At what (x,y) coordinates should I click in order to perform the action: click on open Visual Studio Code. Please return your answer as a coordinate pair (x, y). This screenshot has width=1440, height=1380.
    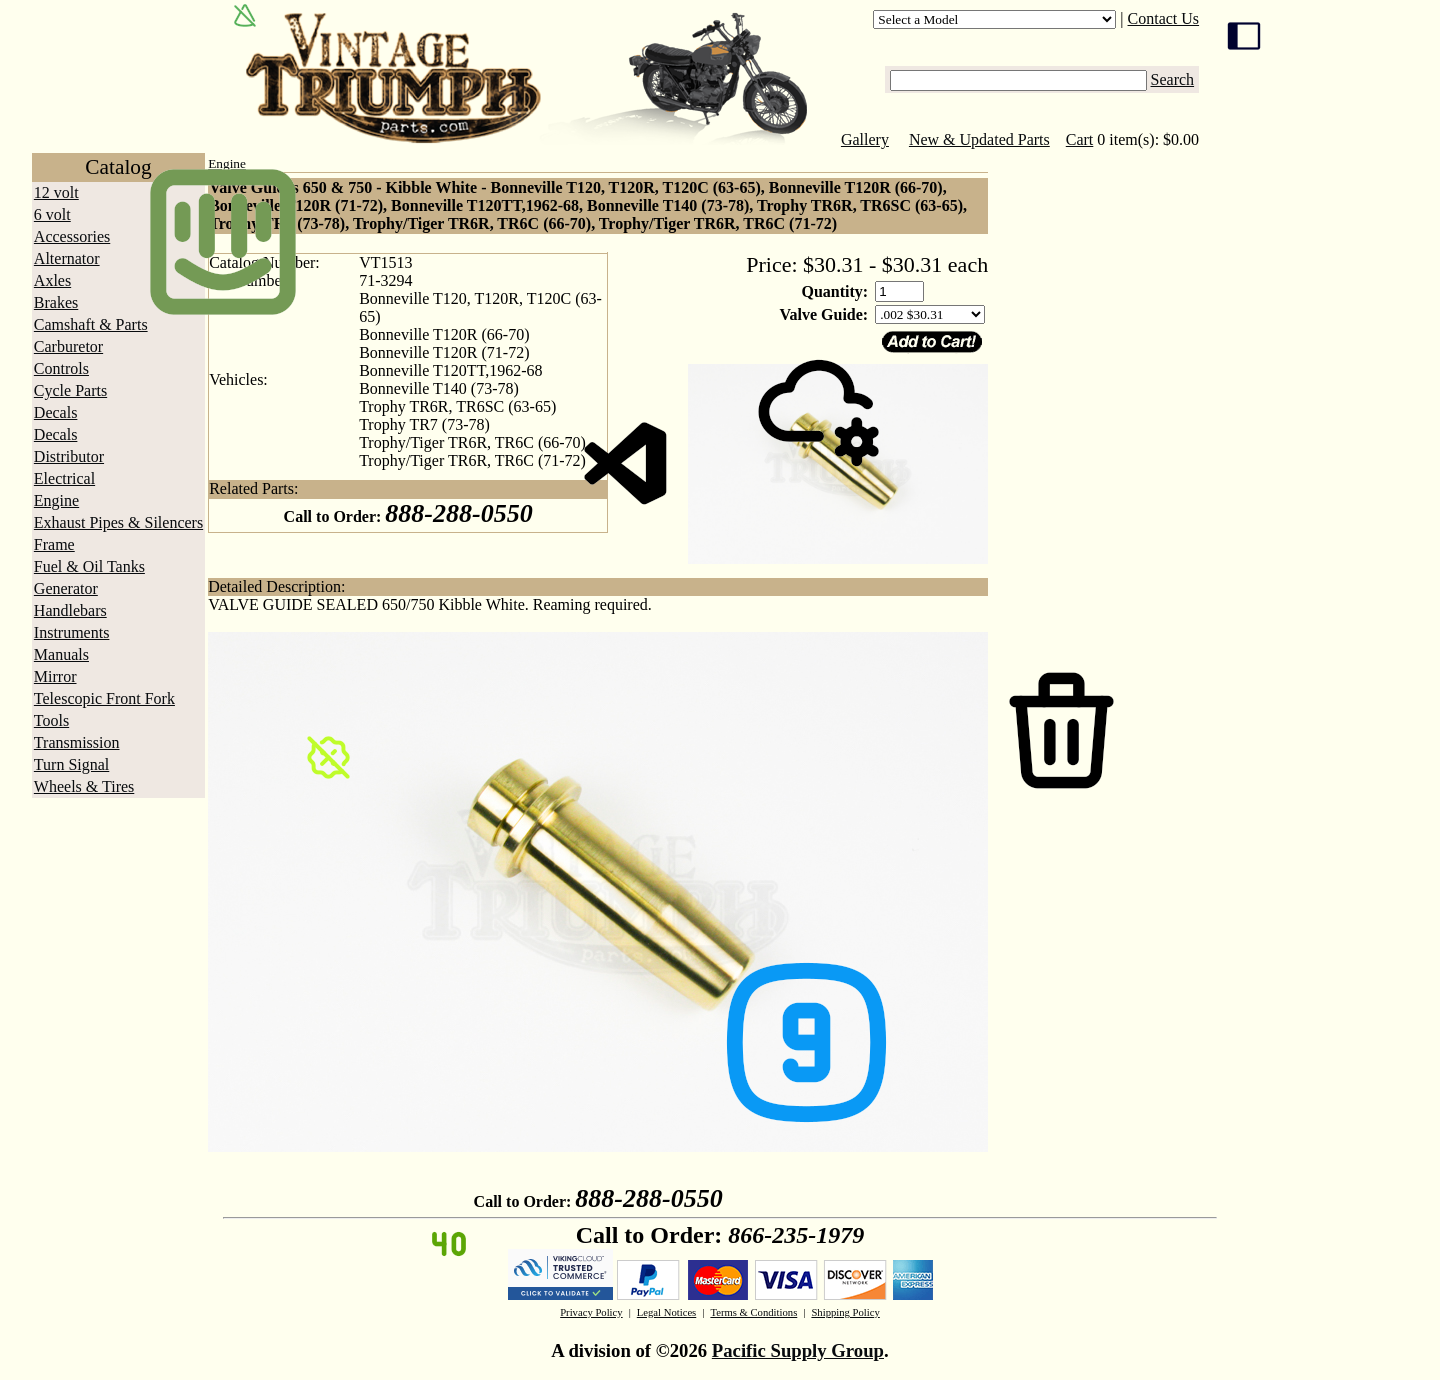
    Looking at the image, I should click on (628, 466).